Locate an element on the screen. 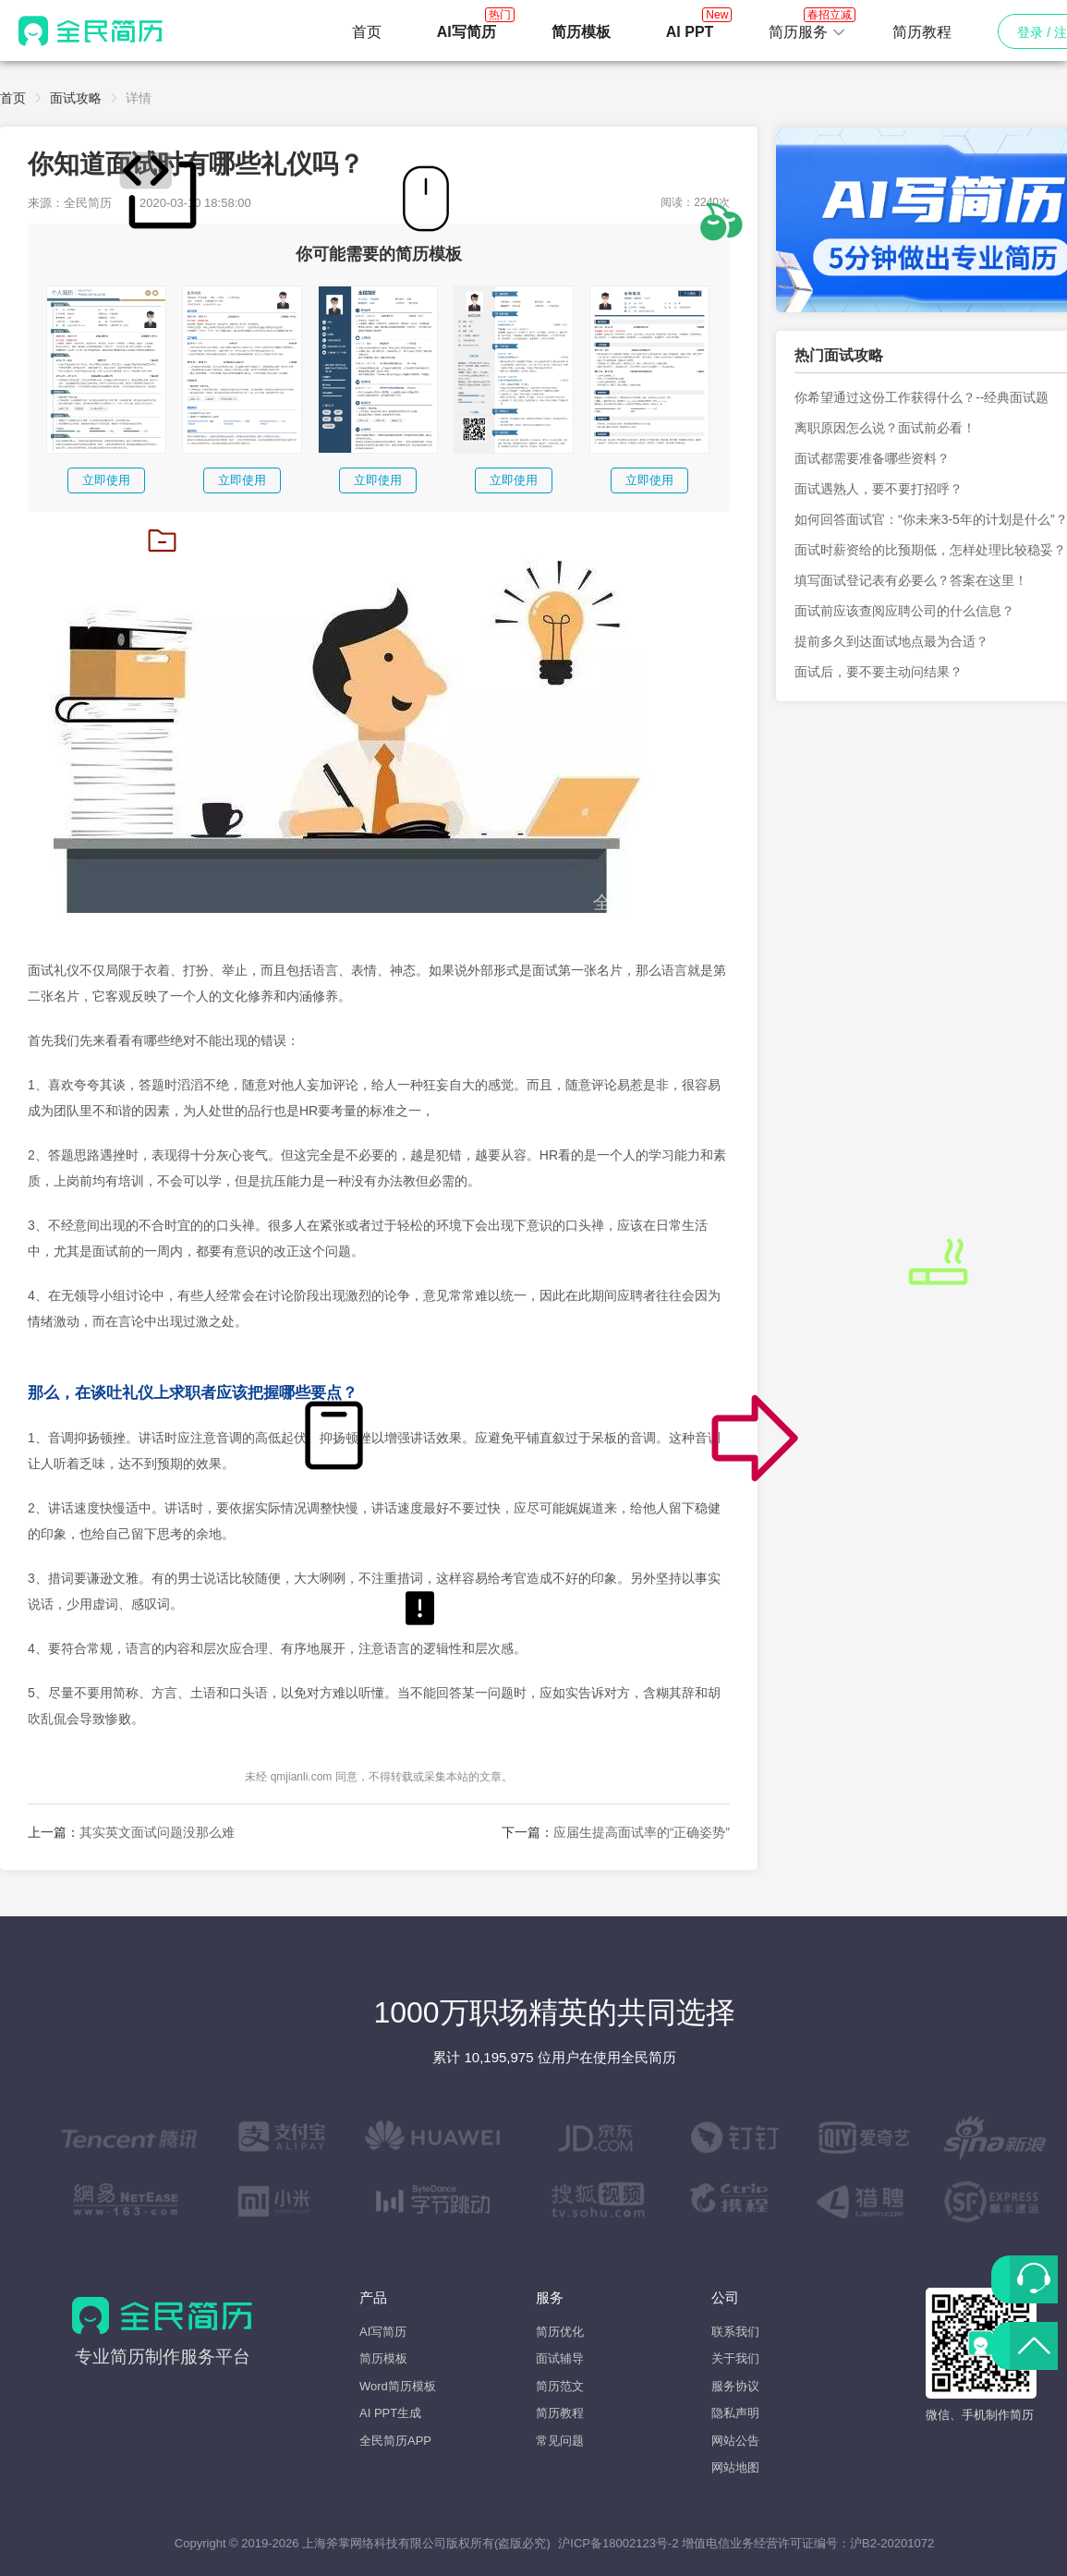  indicates a warning or alert requiring attention is located at coordinates (419, 1608).